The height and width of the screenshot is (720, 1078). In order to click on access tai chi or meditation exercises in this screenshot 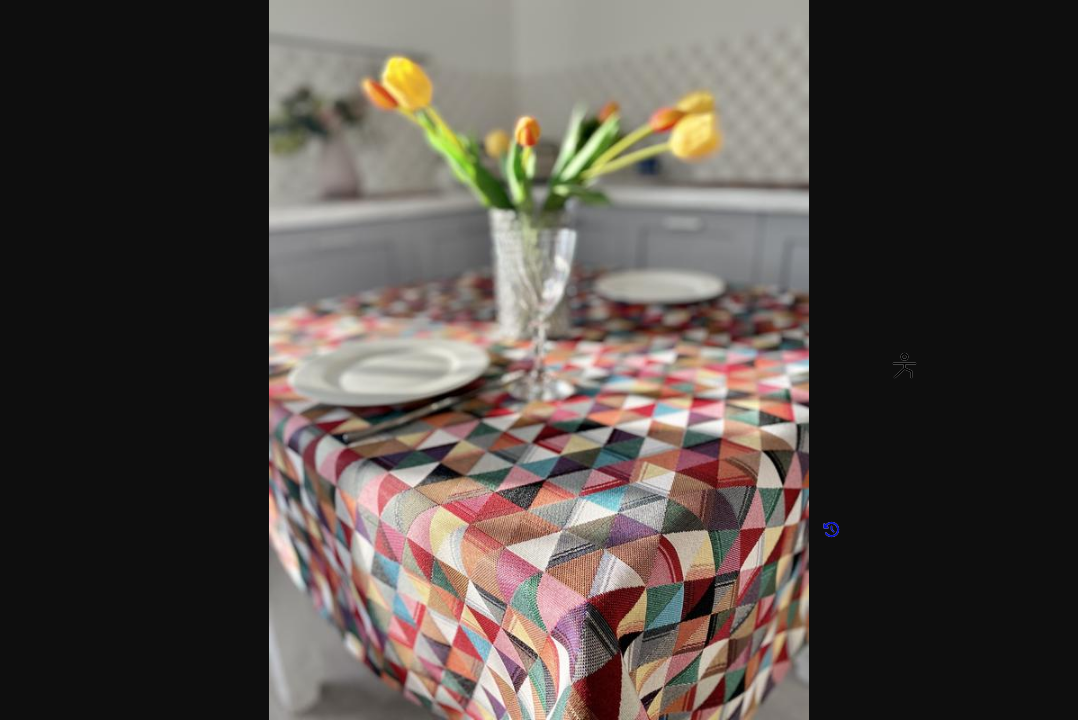, I will do `click(904, 366)`.